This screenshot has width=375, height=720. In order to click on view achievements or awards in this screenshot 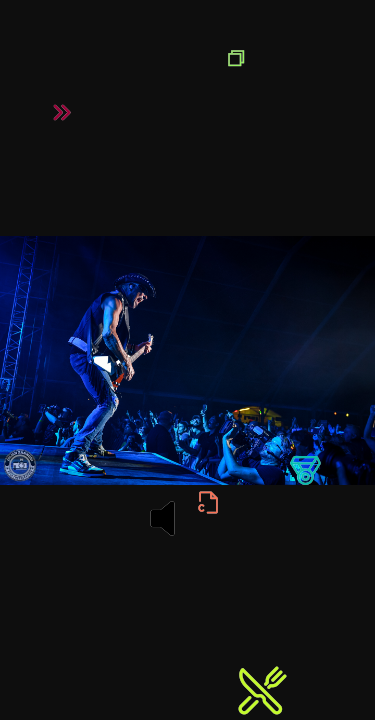, I will do `click(305, 470)`.